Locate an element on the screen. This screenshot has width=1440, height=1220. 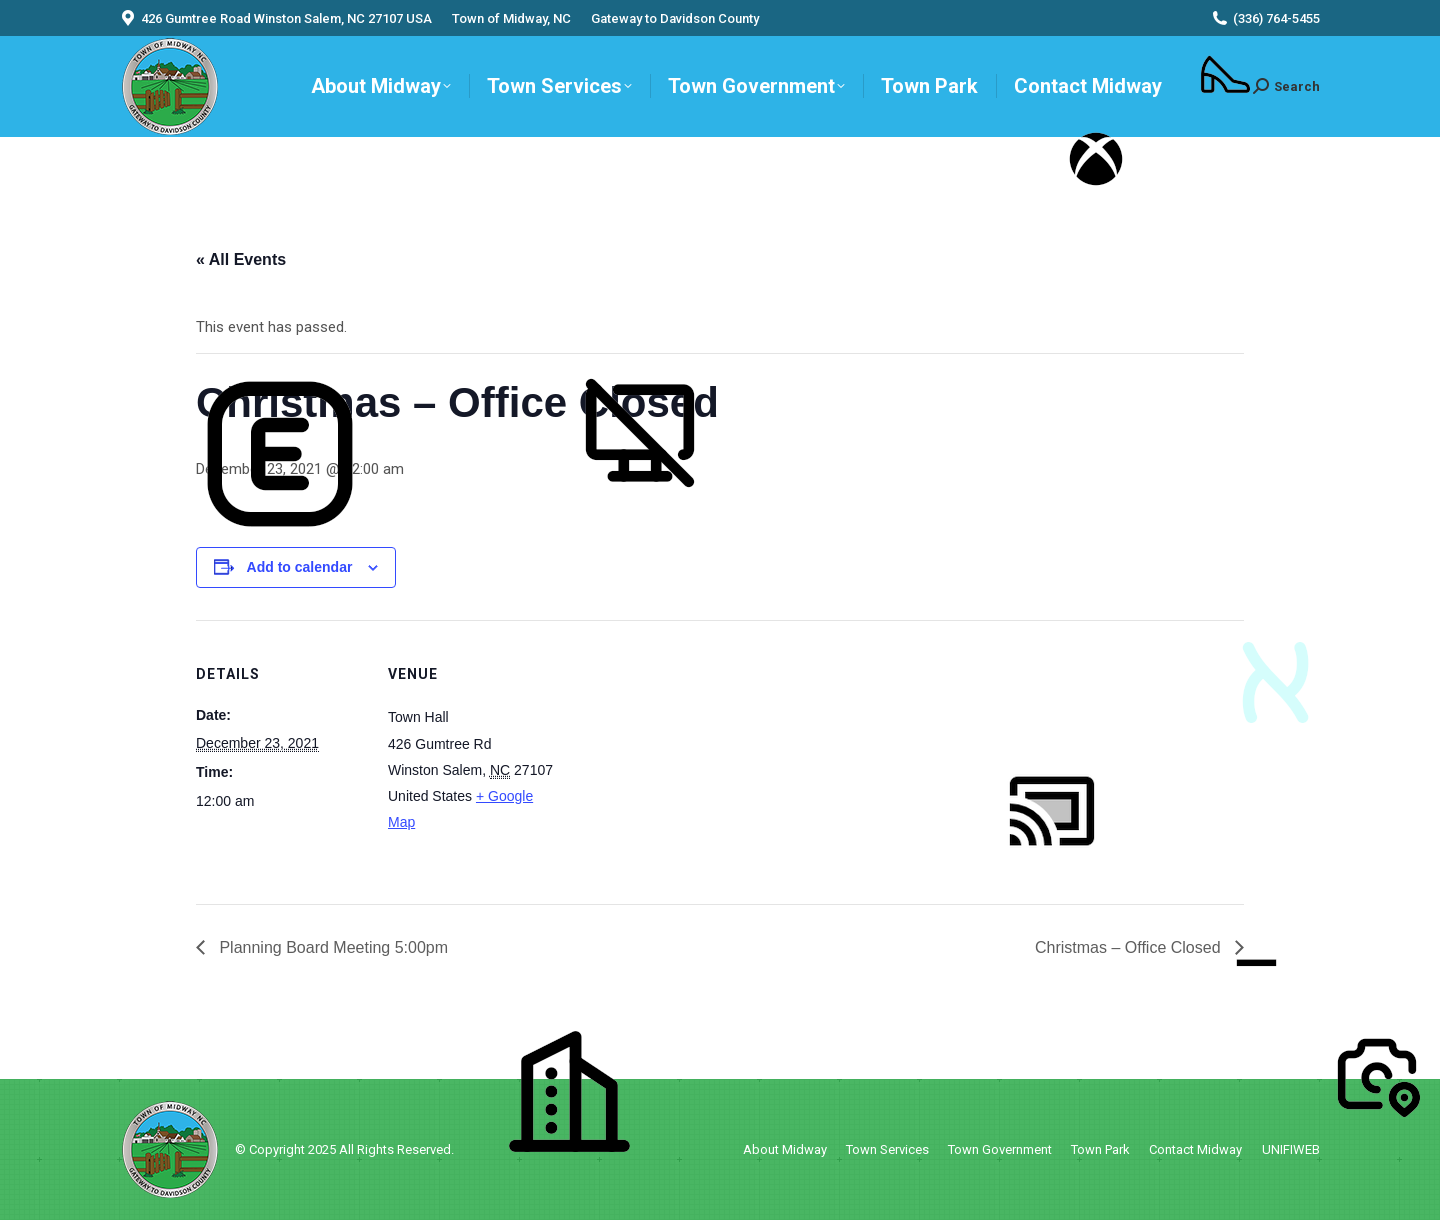
view corporate or business location is located at coordinates (569, 1091).